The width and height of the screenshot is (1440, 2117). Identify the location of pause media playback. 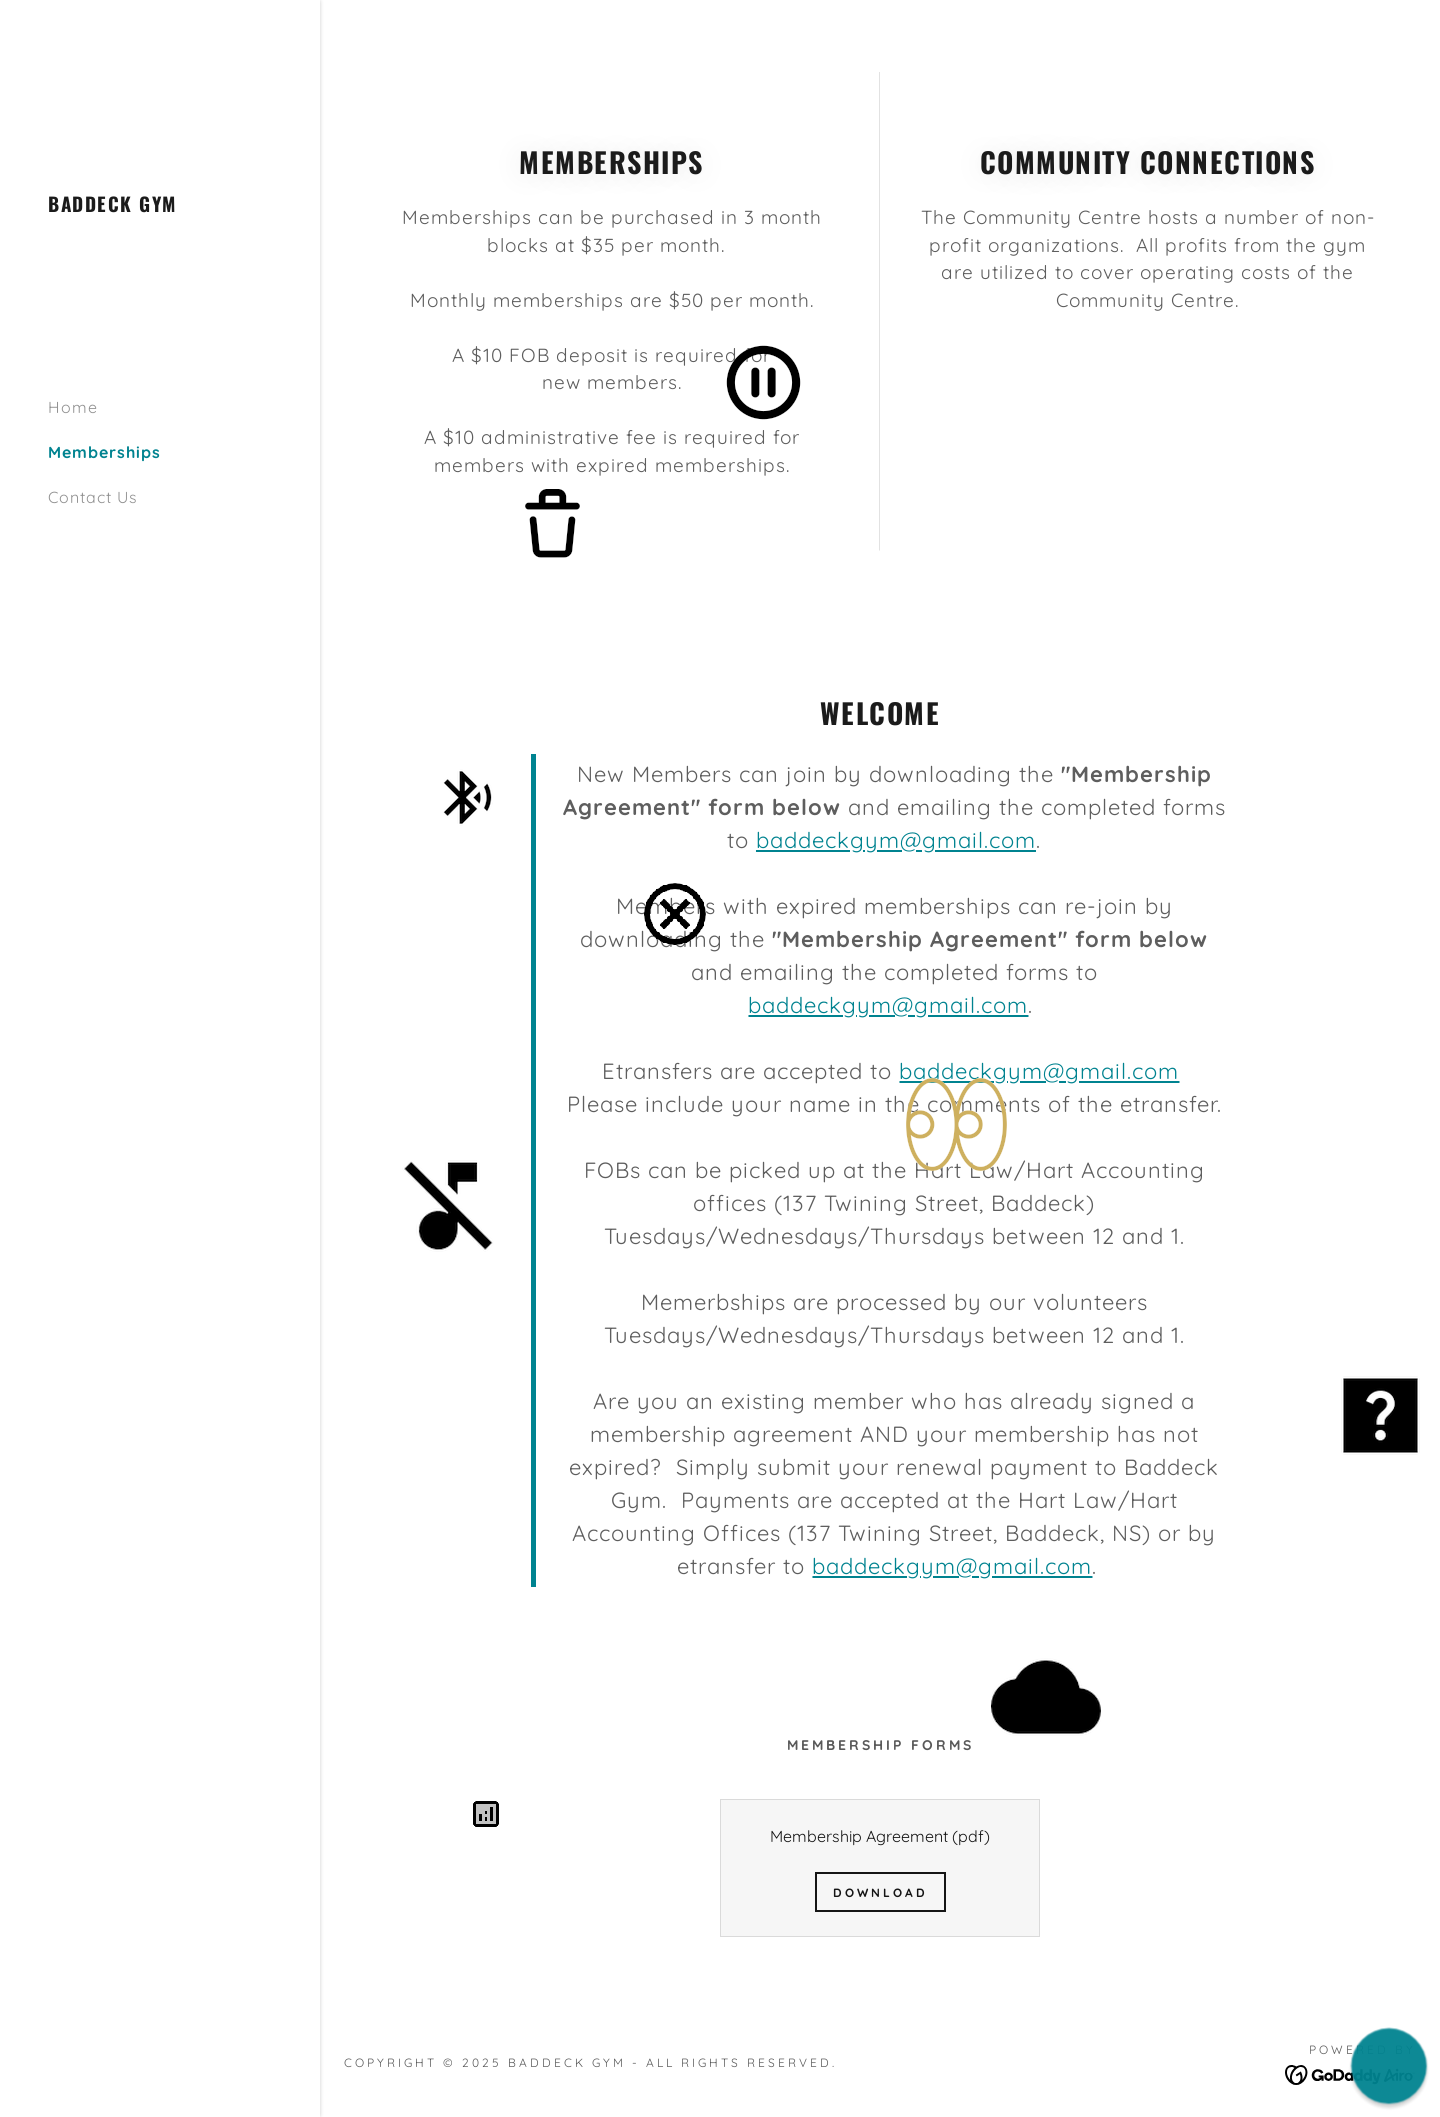
(763, 382).